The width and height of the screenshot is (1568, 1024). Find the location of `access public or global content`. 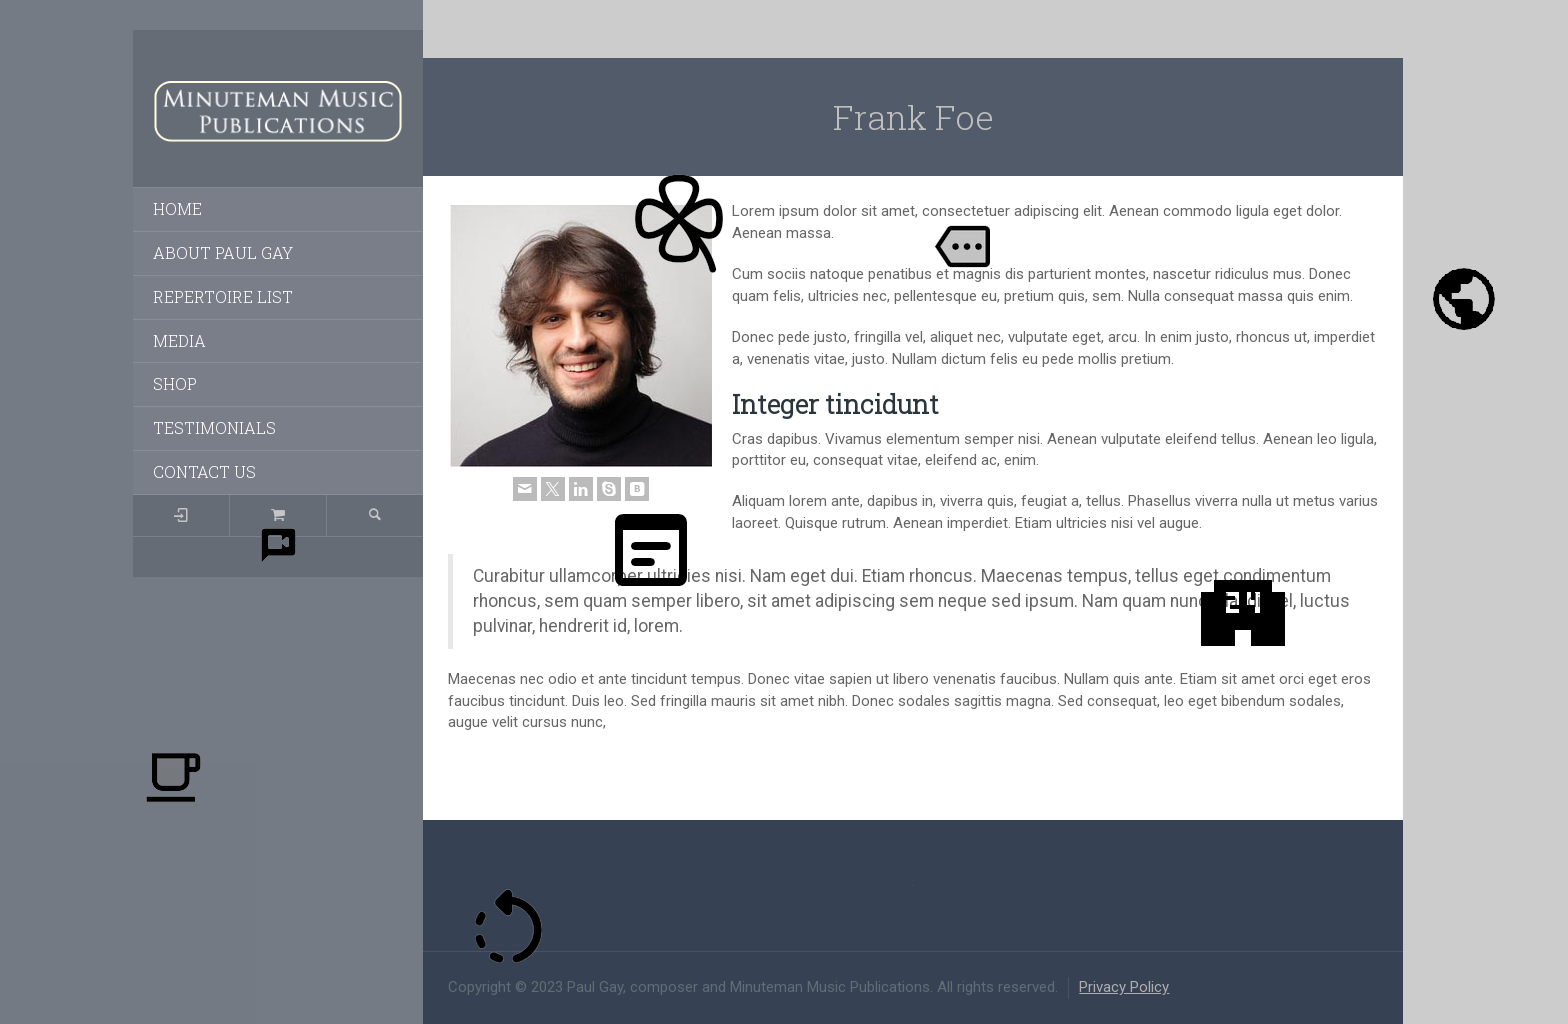

access public or global content is located at coordinates (1464, 299).